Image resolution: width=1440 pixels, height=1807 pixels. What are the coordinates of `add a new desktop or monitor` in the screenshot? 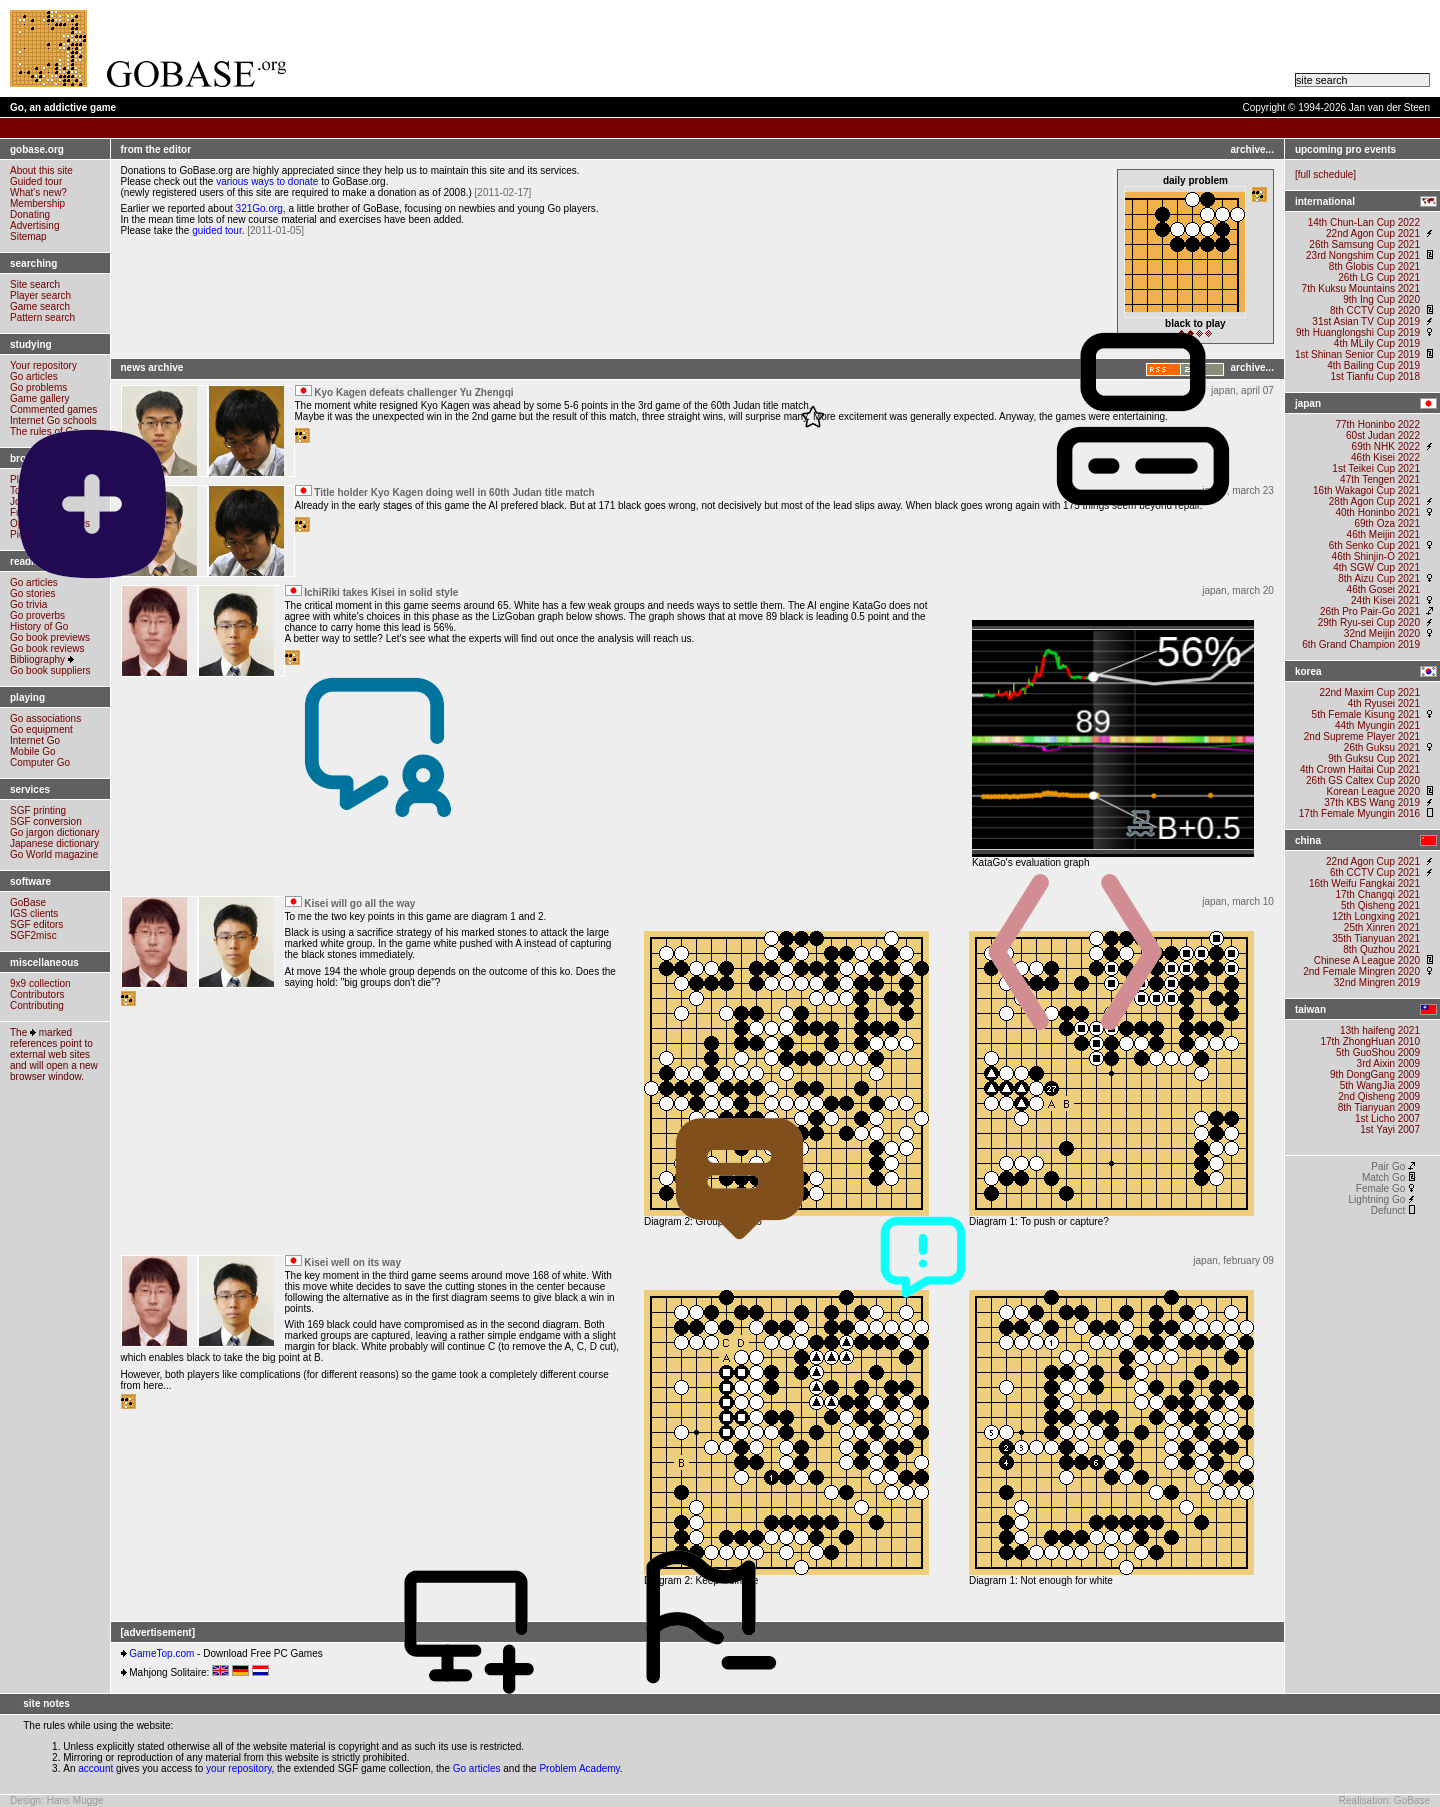 It's located at (466, 1626).